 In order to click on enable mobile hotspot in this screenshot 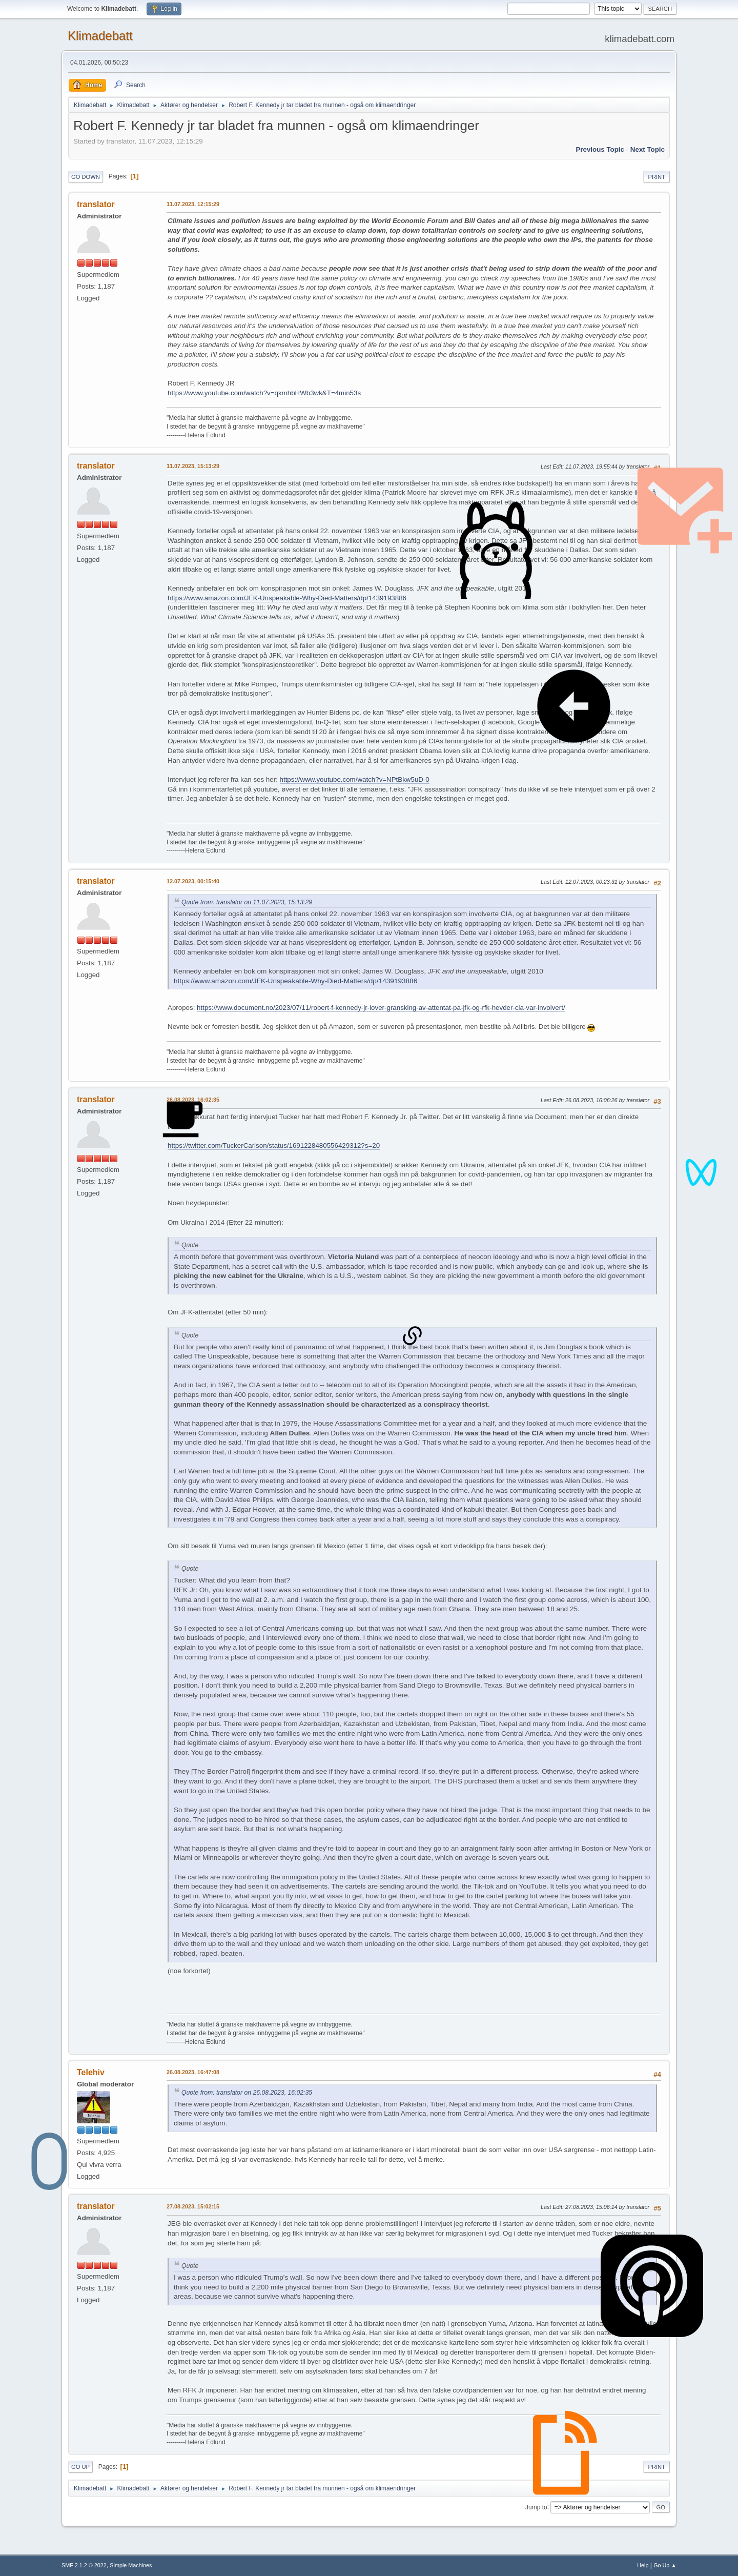, I will do `click(561, 2455)`.